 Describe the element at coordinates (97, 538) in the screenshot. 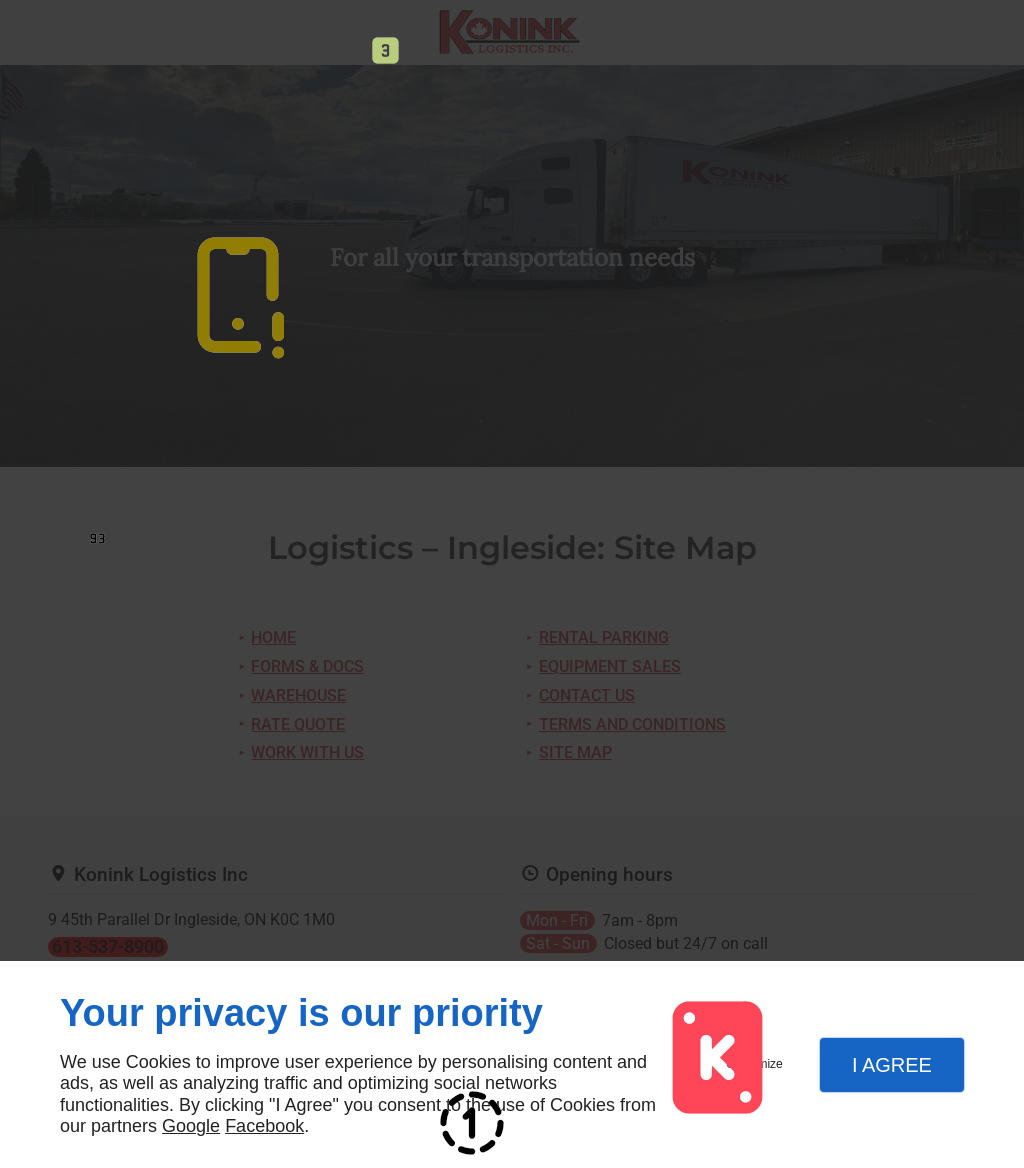

I see `displays the number 93 as a badge or counter` at that location.